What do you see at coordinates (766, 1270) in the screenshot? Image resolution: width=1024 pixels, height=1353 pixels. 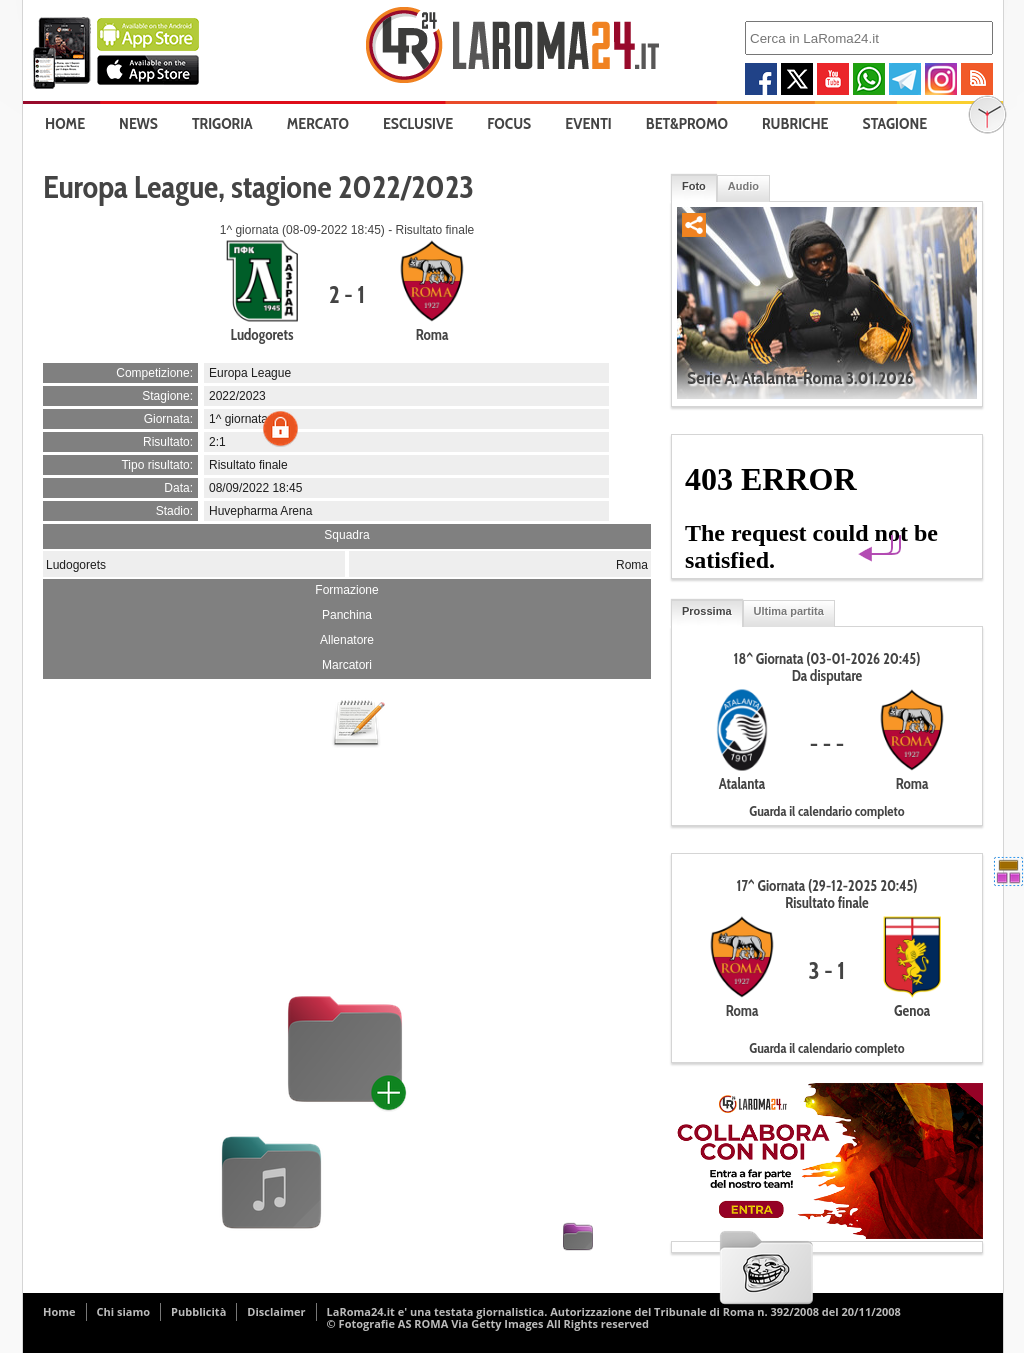 I see `open your meme collection folder` at bounding box center [766, 1270].